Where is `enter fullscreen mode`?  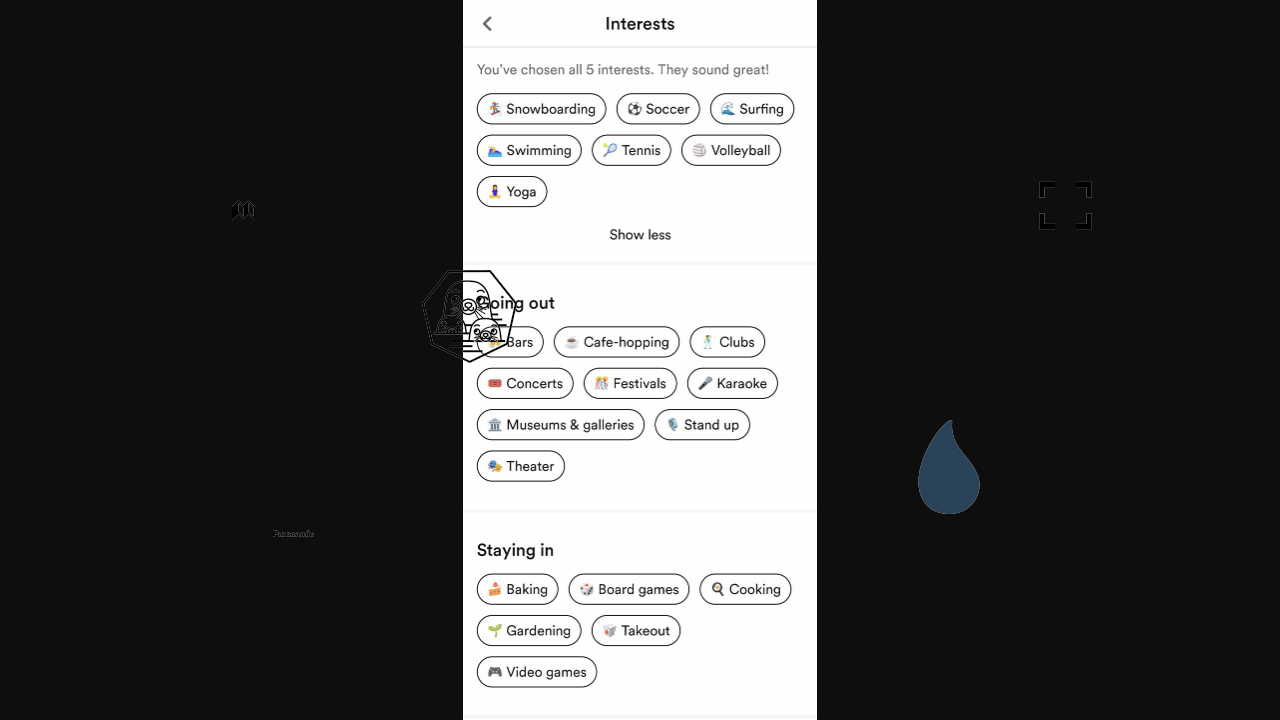 enter fullscreen mode is located at coordinates (1065, 205).